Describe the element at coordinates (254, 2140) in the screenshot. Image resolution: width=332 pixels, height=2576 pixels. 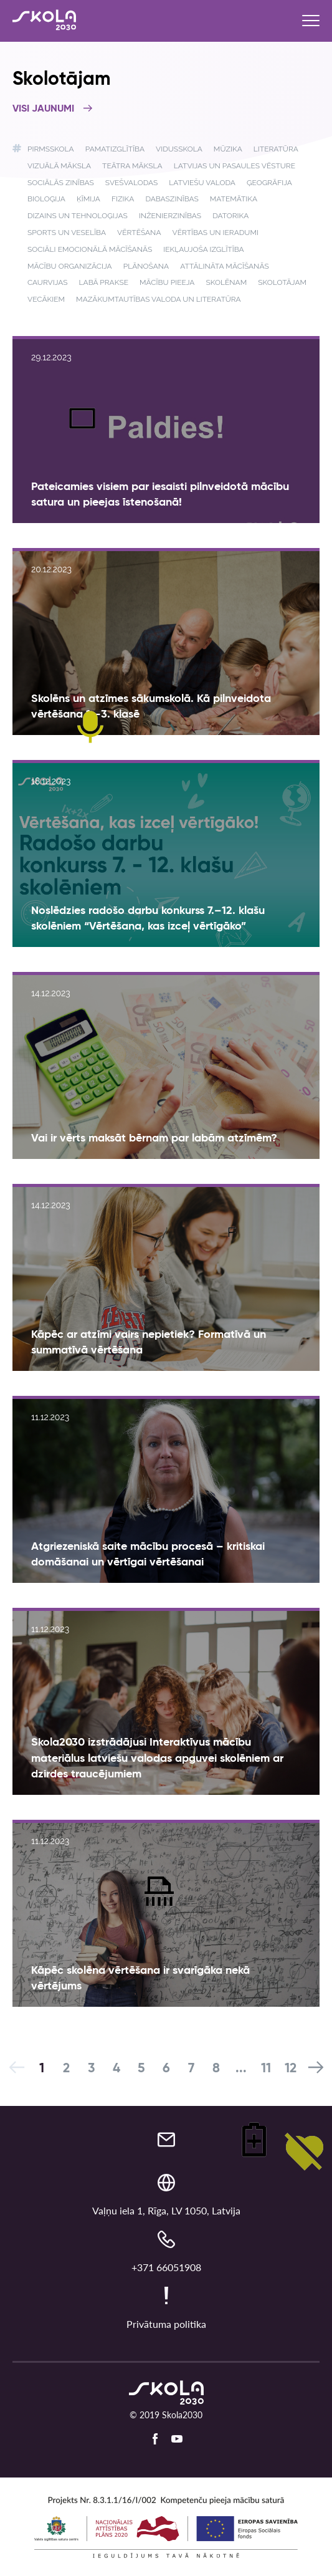
I see `enable battery saver mode` at that location.